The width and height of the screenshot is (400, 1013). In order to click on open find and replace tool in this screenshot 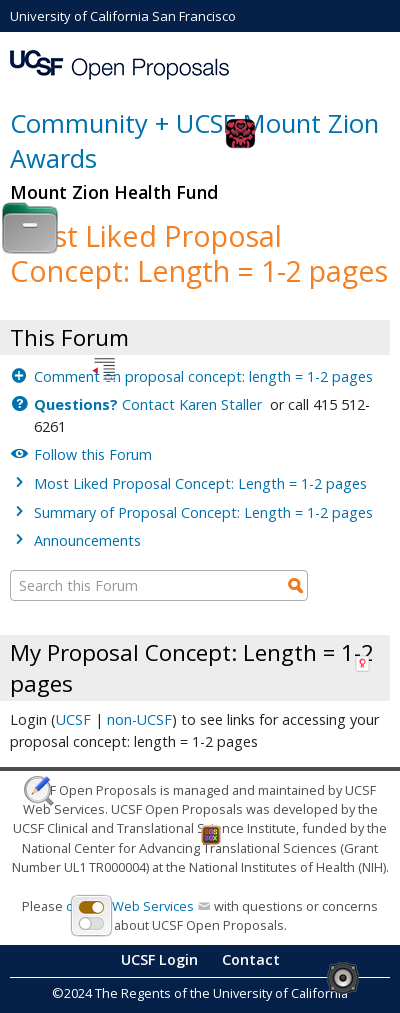, I will do `click(39, 791)`.